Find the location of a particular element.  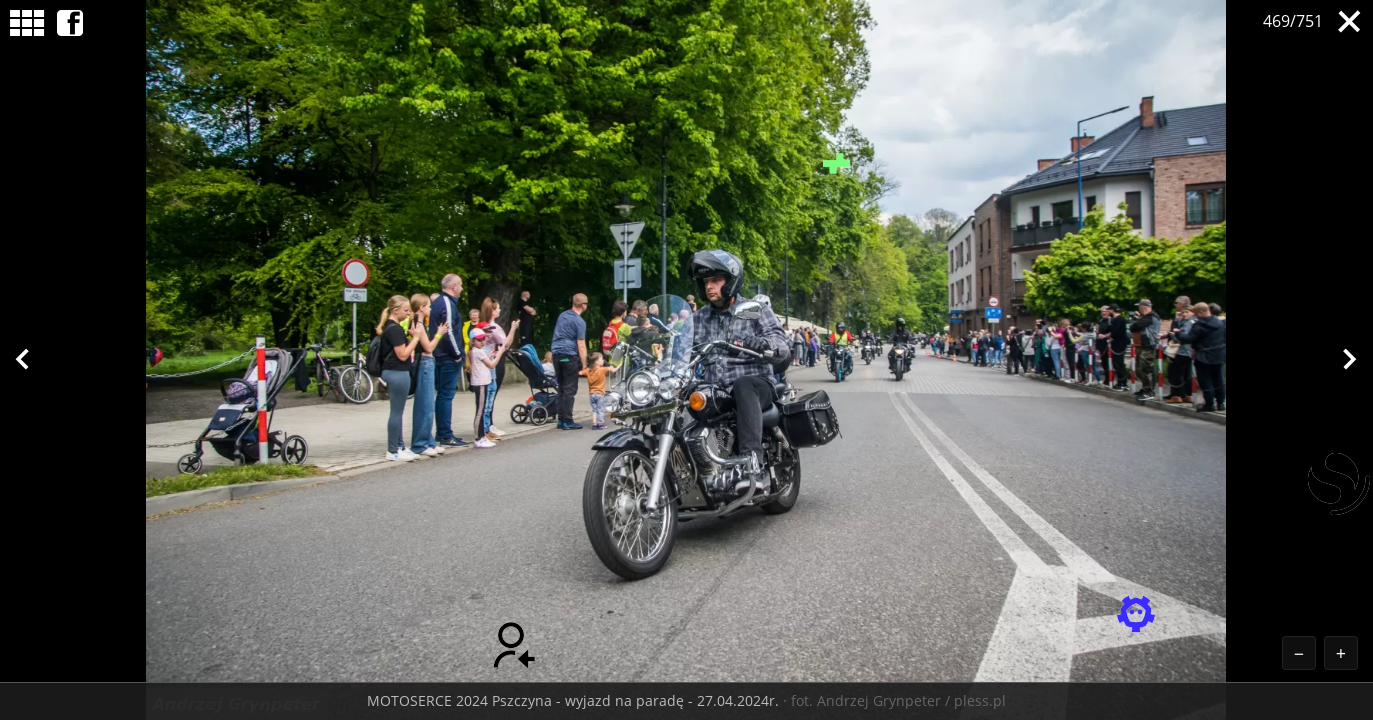

CrateDB database platform logo is located at coordinates (836, 163).